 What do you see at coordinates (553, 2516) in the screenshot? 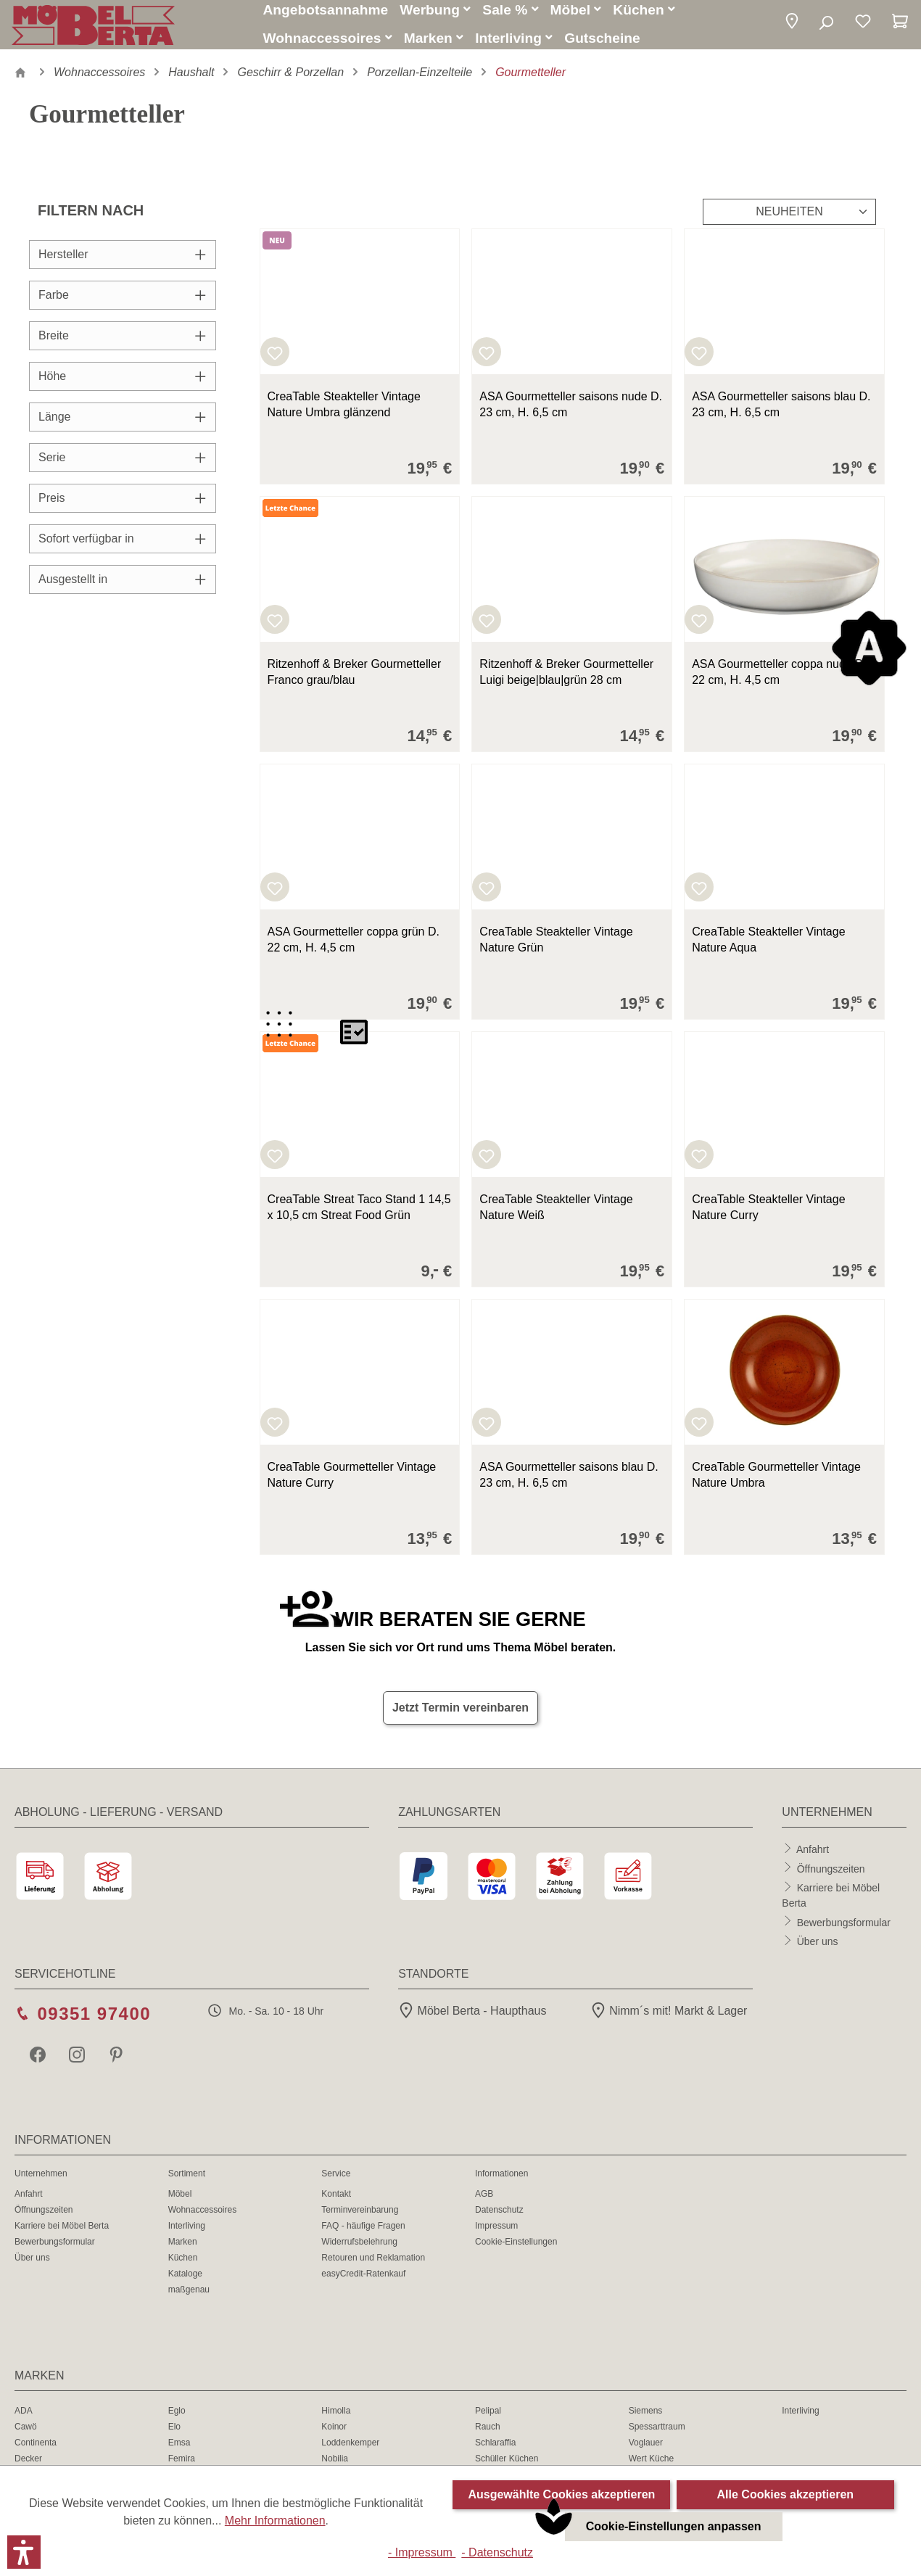
I see `access spa or wellness features` at bounding box center [553, 2516].